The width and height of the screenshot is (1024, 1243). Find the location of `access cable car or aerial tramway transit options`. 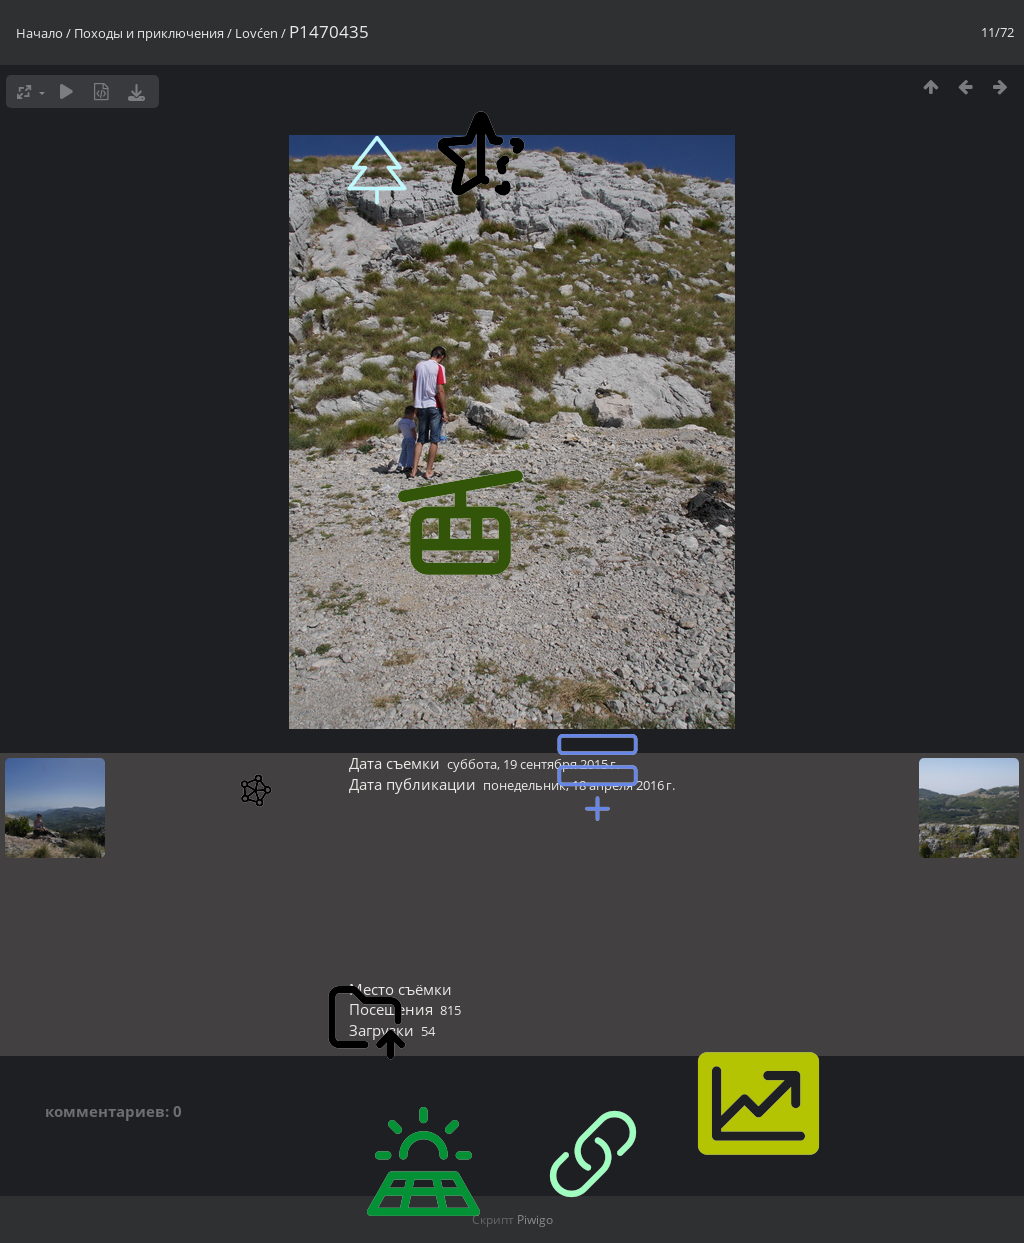

access cable car or aerial tramway transit options is located at coordinates (460, 524).